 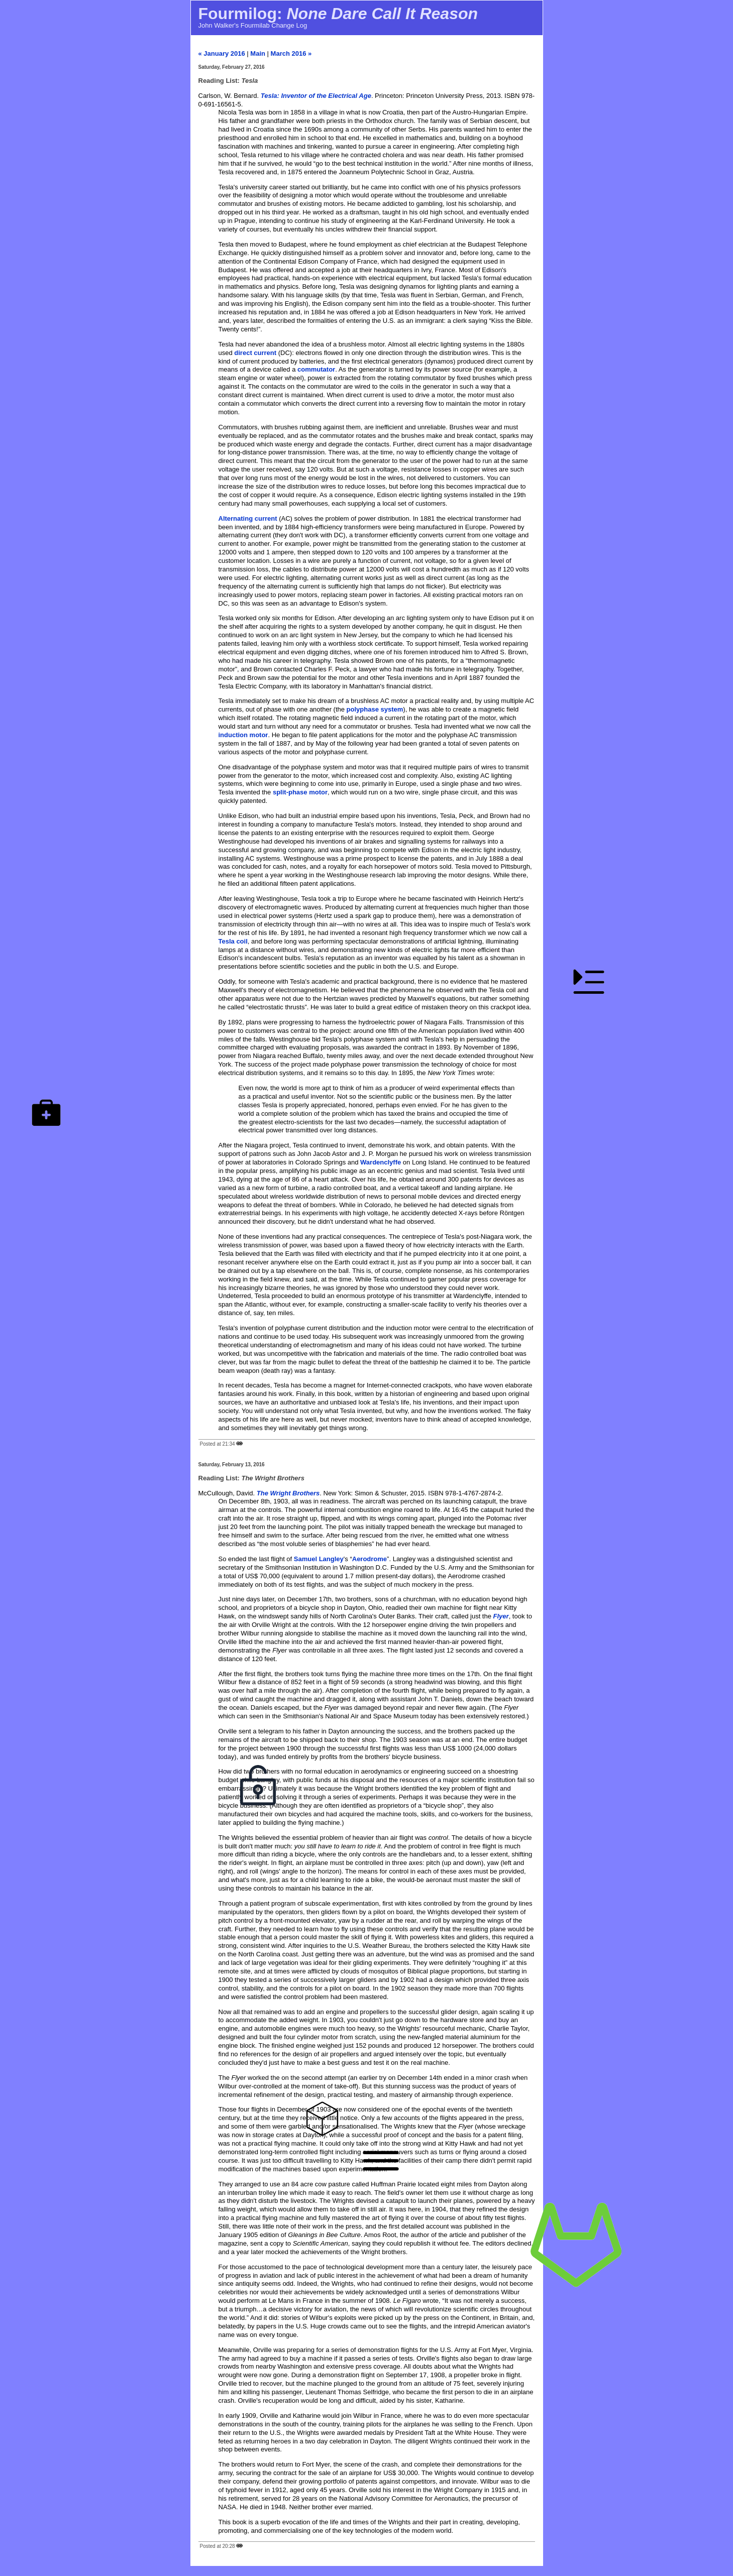 What do you see at coordinates (46, 1114) in the screenshot?
I see `access medical or health resources` at bounding box center [46, 1114].